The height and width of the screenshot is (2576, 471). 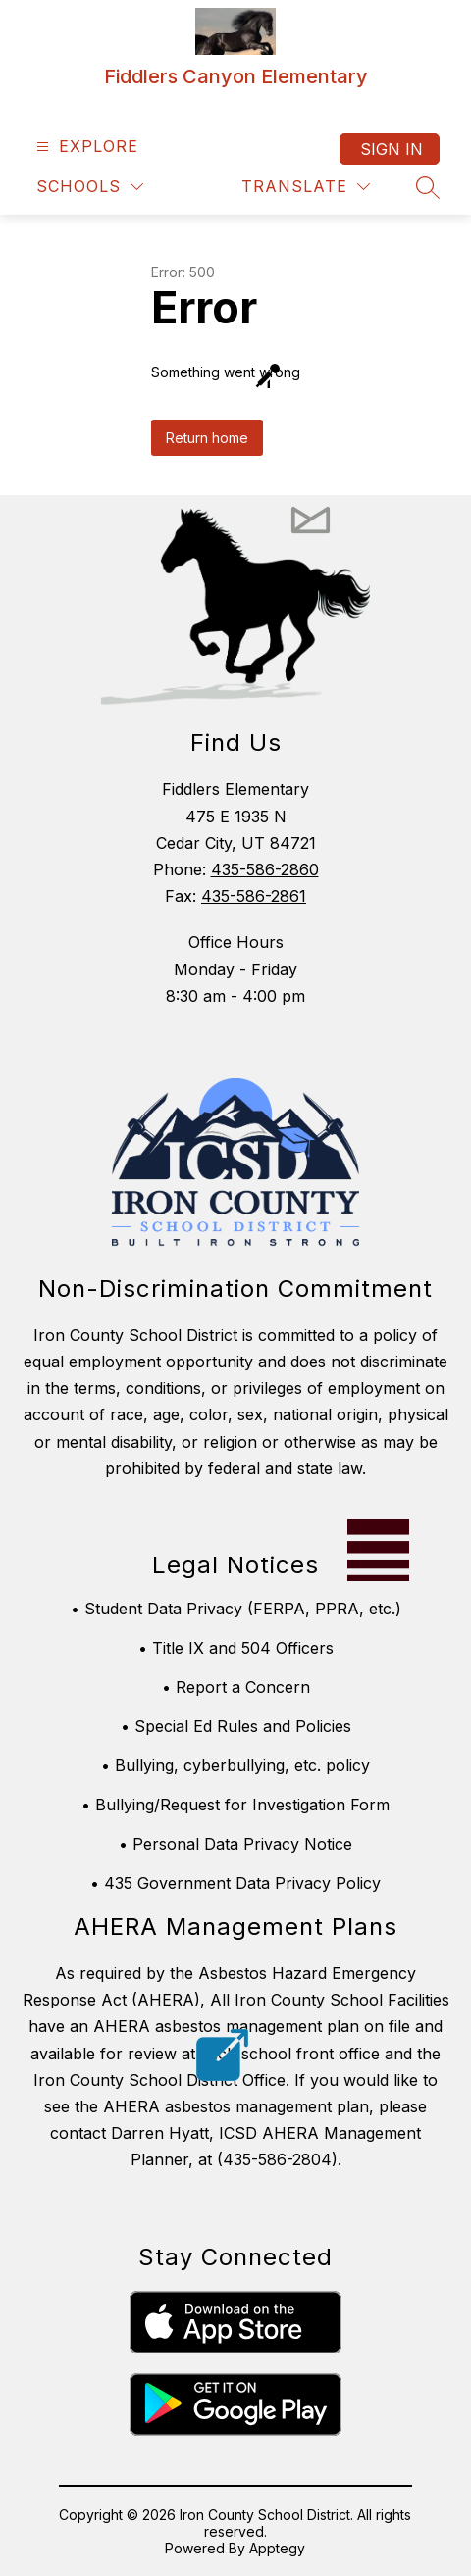 I want to click on open link in new tab or window, so click(x=222, y=2055).